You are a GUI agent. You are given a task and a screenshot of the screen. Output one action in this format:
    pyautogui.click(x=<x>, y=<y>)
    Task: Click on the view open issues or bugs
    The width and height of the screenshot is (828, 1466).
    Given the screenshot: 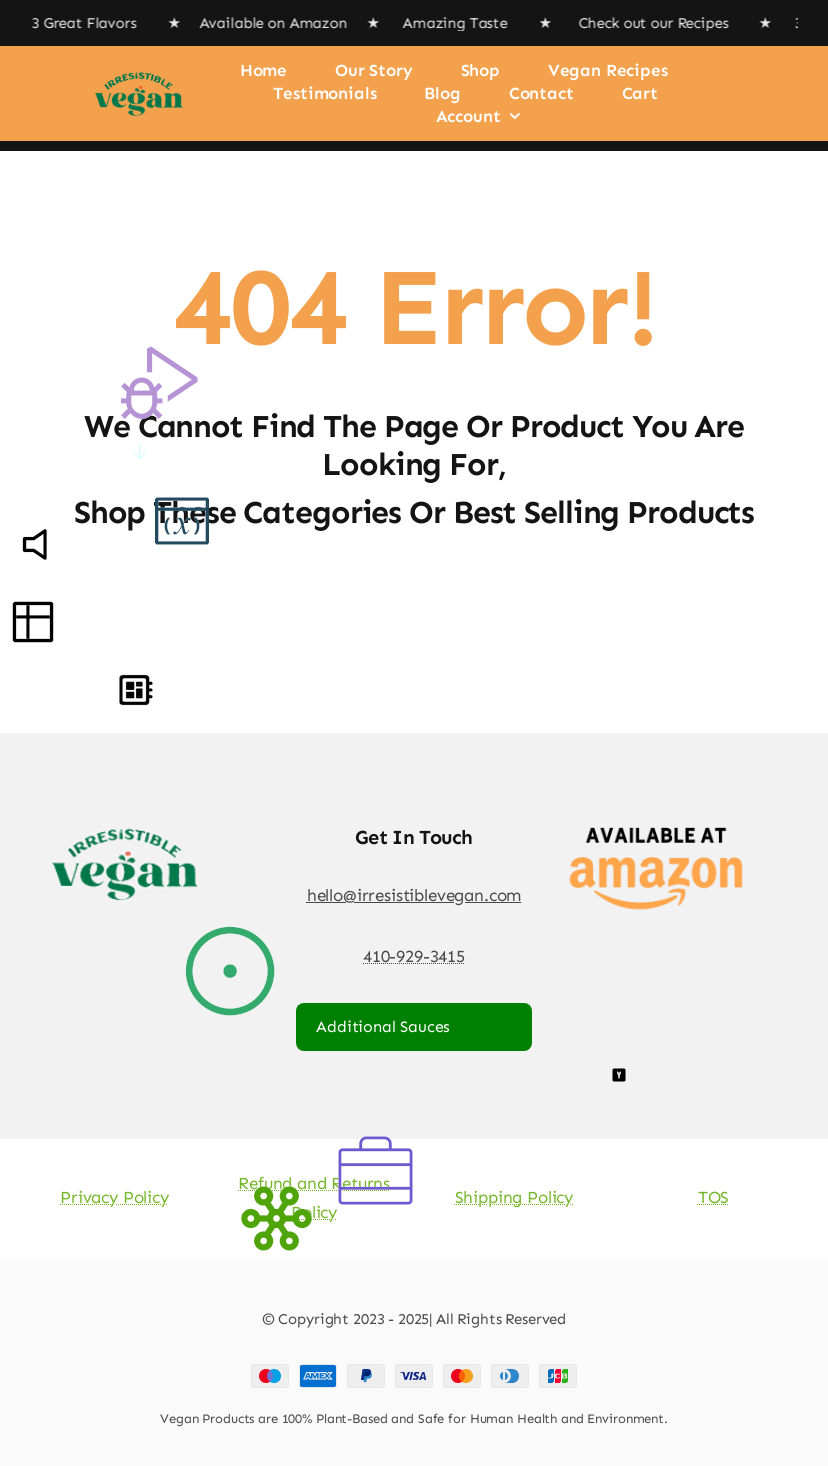 What is the action you would take?
    pyautogui.click(x=233, y=974)
    